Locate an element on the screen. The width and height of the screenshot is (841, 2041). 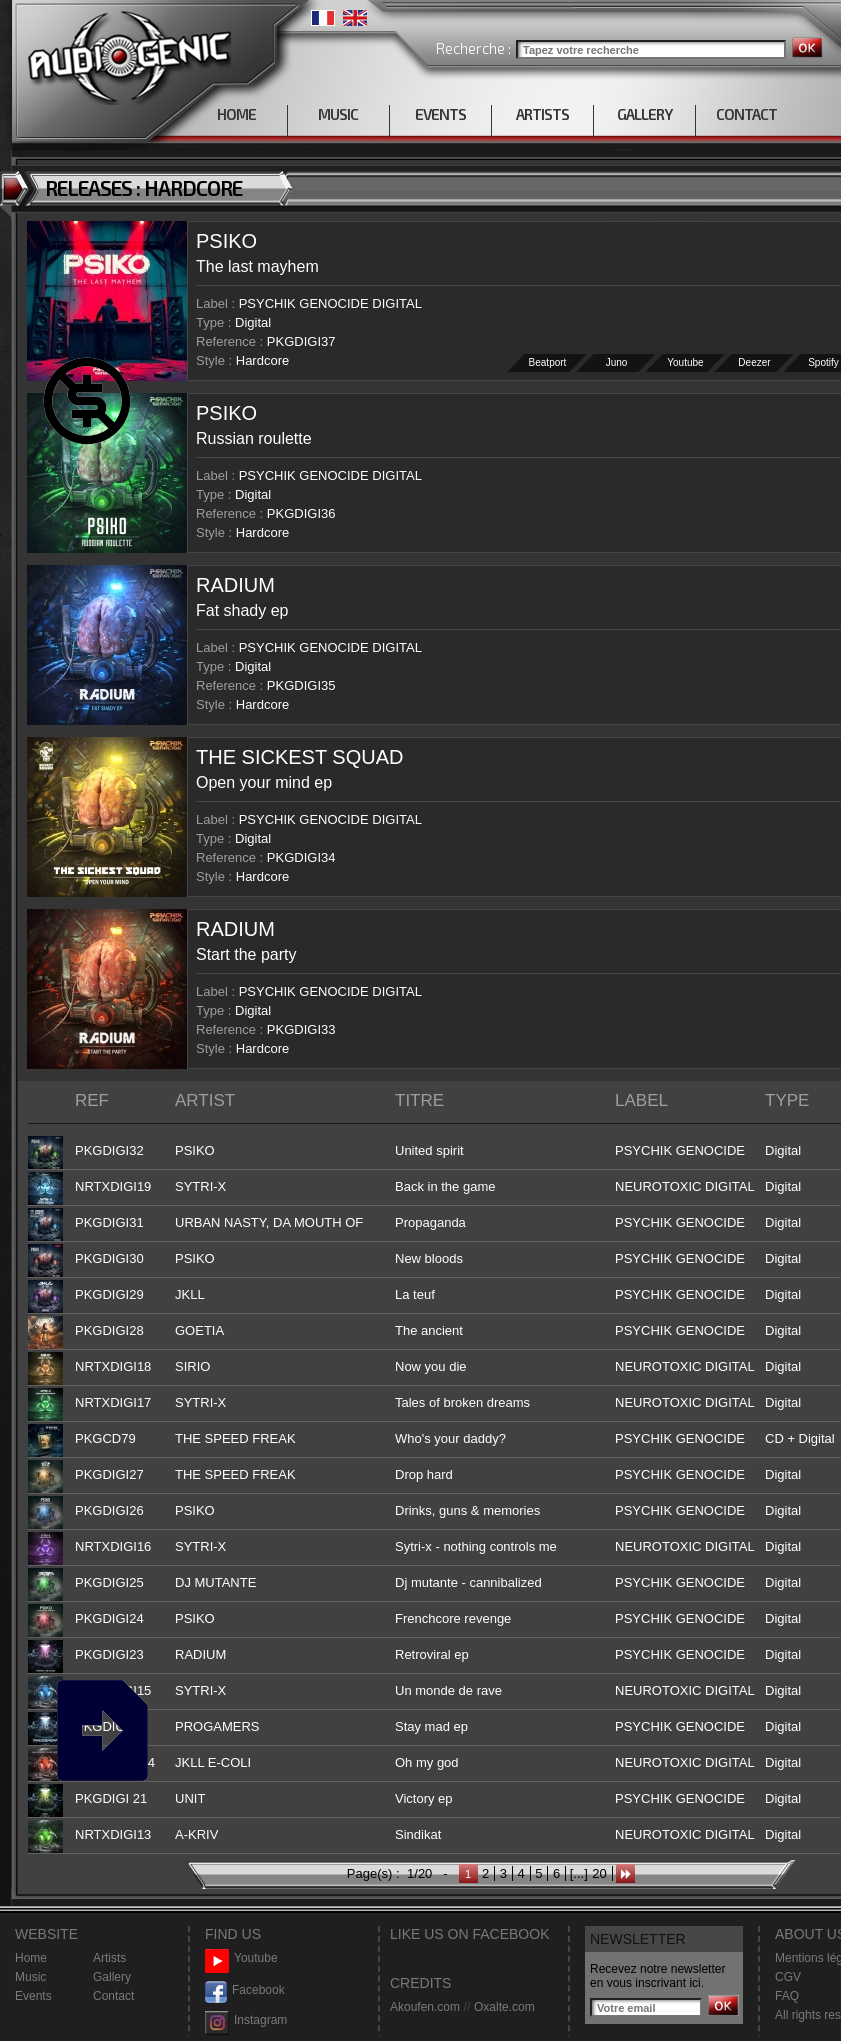
indicates non-commercial use license is located at coordinates (87, 401).